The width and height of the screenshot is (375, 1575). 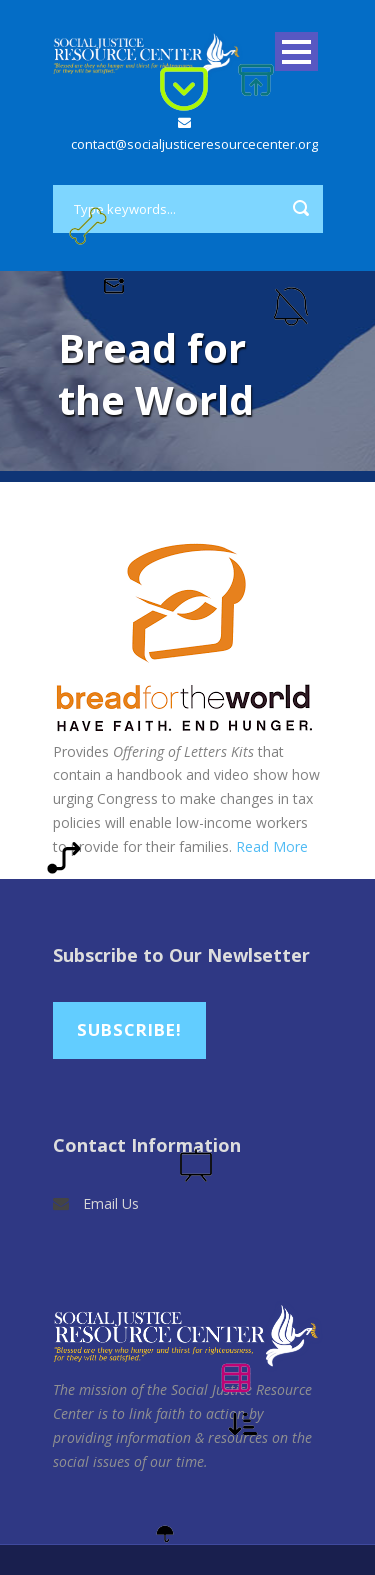 I want to click on save to pocket app, so click(x=184, y=89).